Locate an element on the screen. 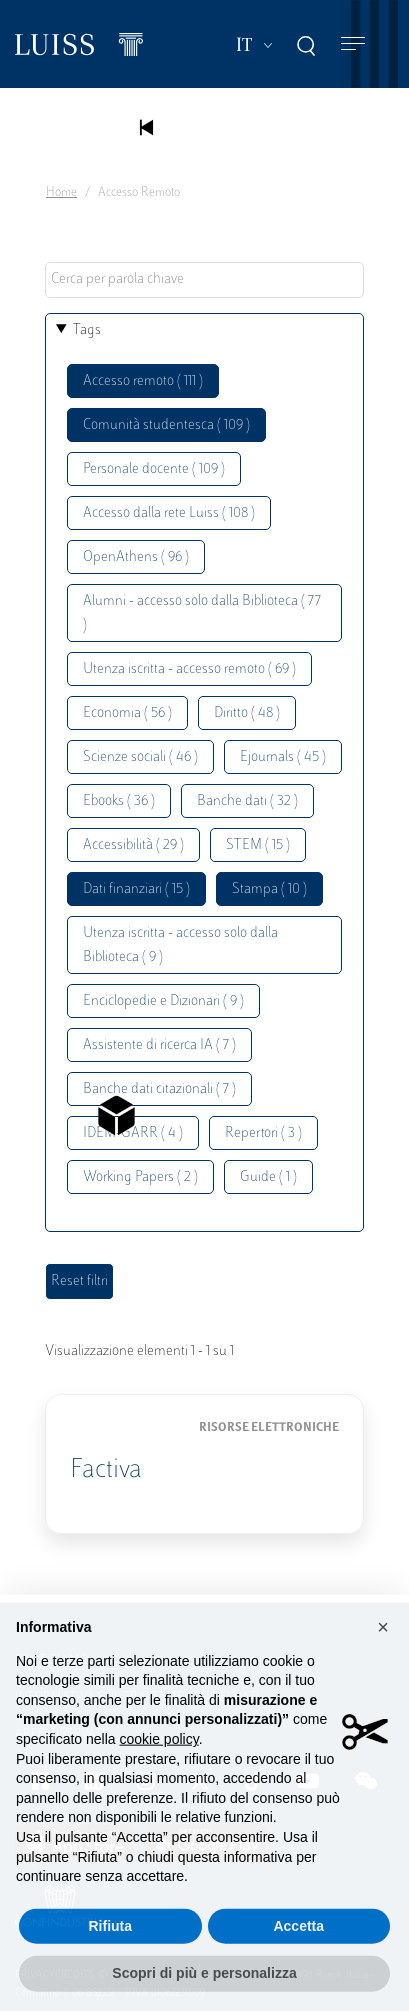  view 3D model or object is located at coordinates (116, 1115).